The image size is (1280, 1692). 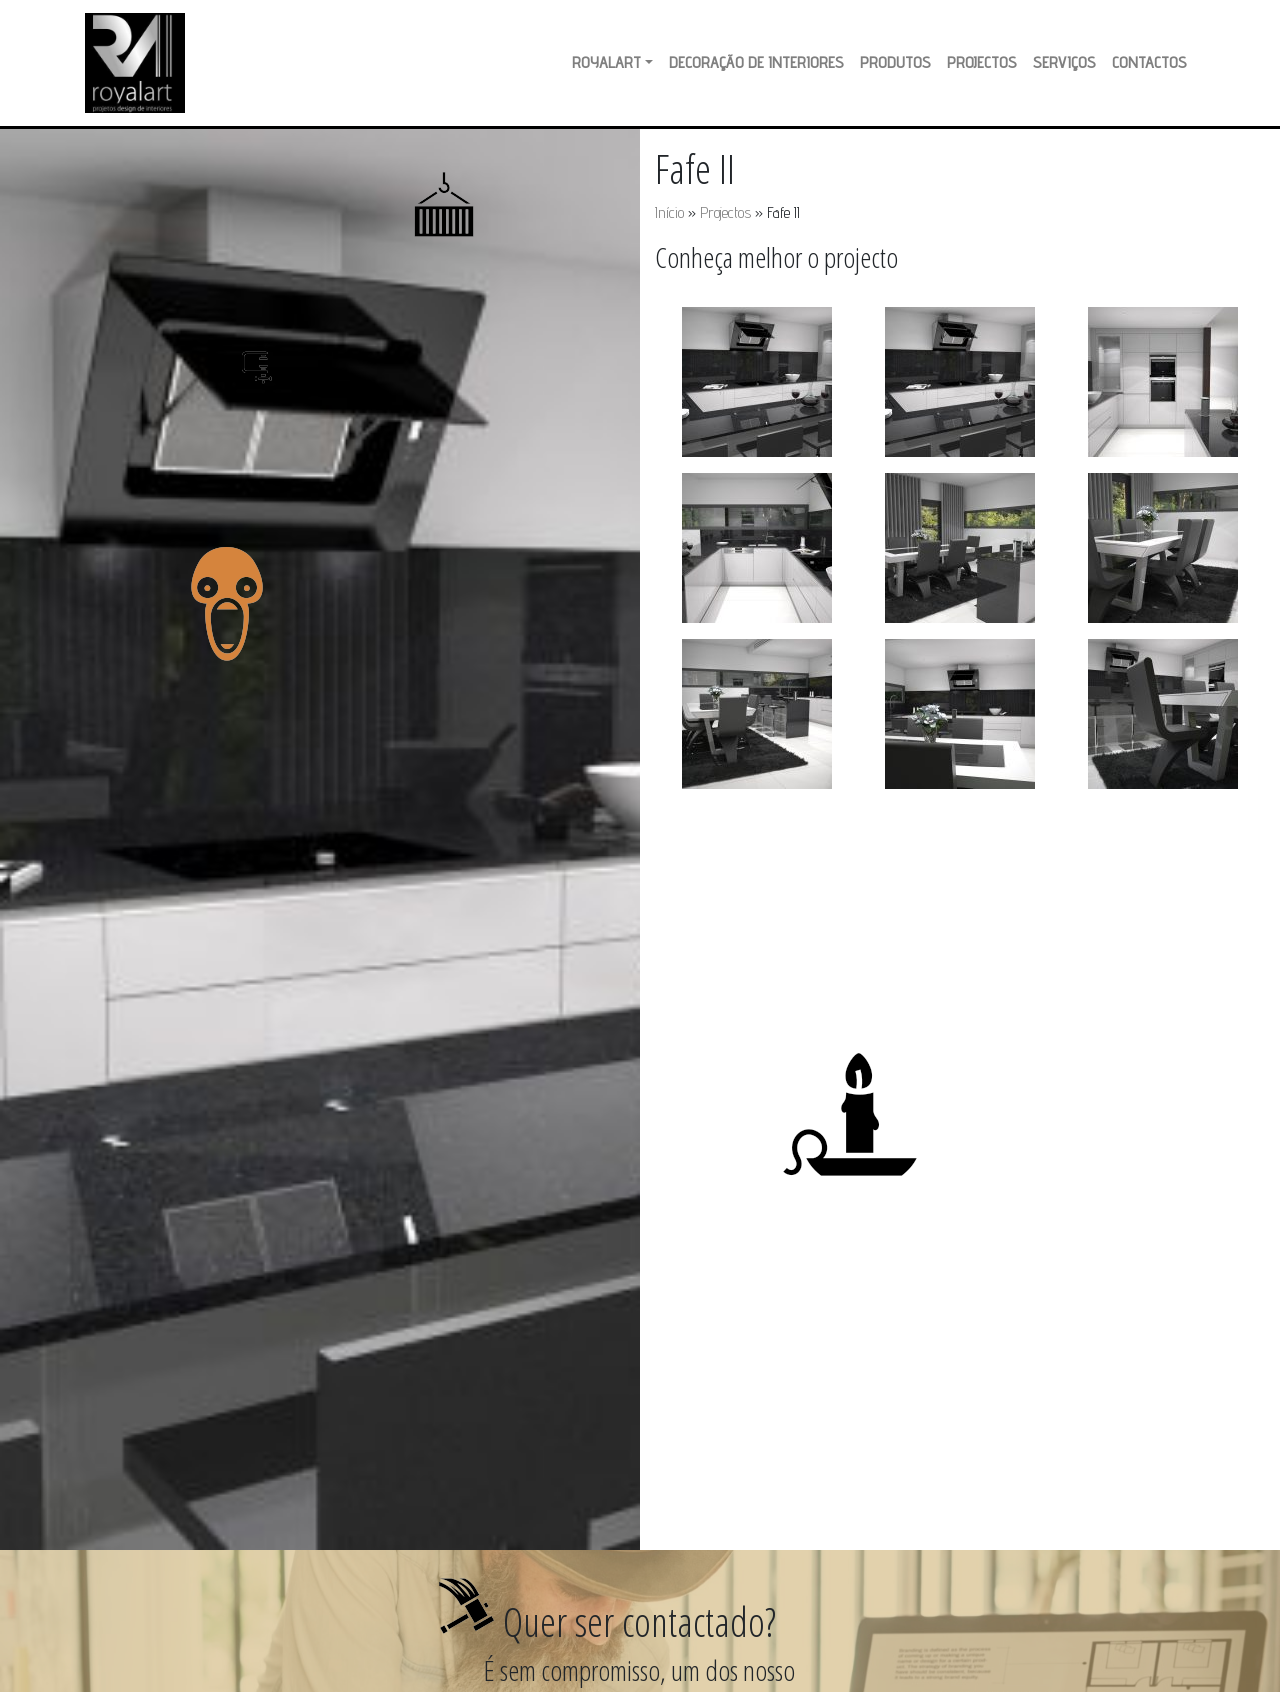 What do you see at coordinates (467, 1607) in the screenshot?
I see `indicates a ban or moderation action` at bounding box center [467, 1607].